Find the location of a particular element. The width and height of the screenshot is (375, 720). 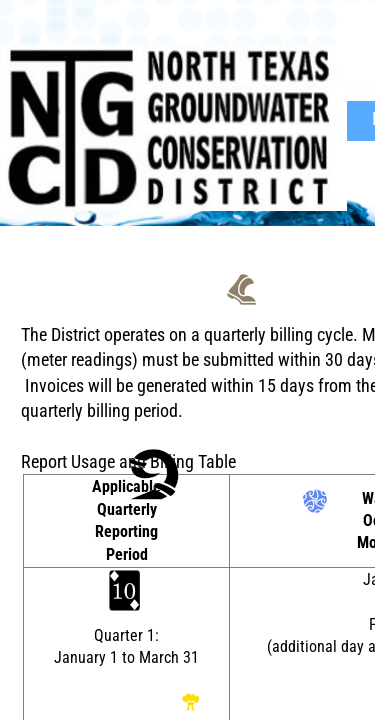

farming or agriculture category in a game is located at coordinates (315, 501).